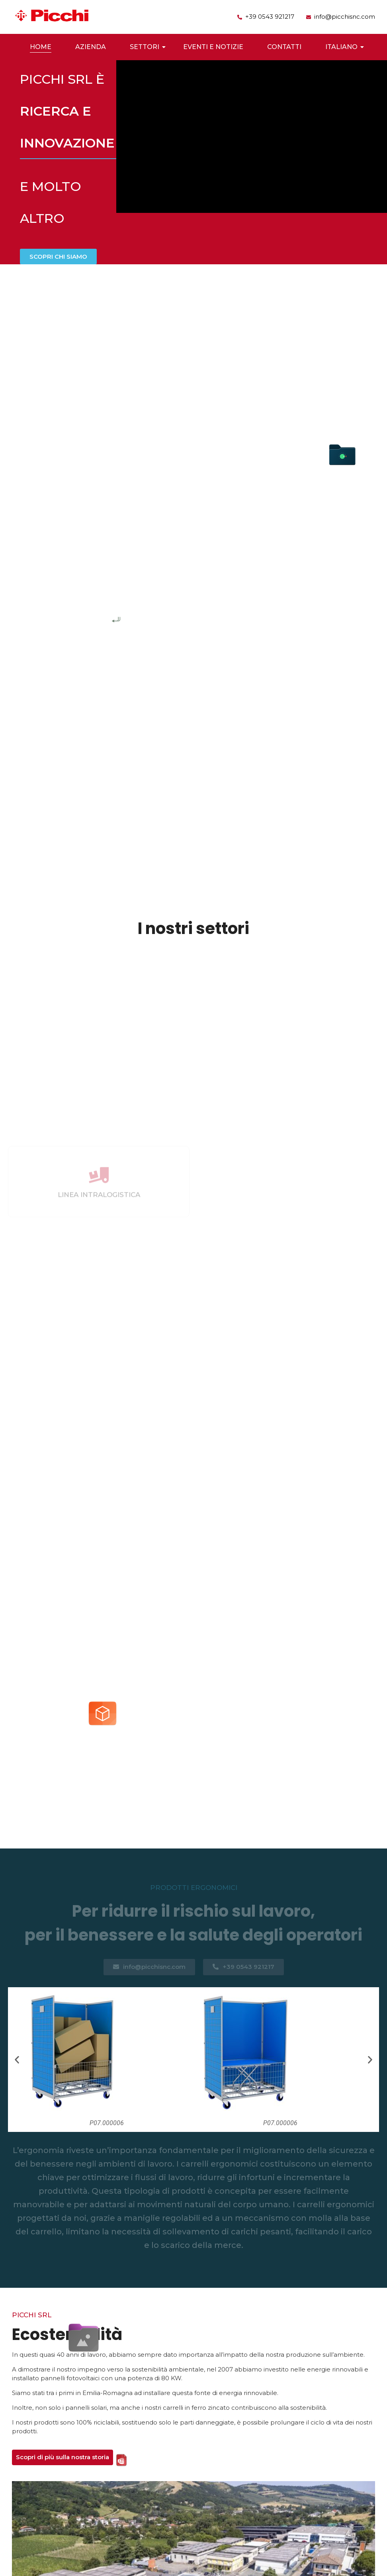  What do you see at coordinates (342, 455) in the screenshot?
I see `open android 11 system folder` at bounding box center [342, 455].